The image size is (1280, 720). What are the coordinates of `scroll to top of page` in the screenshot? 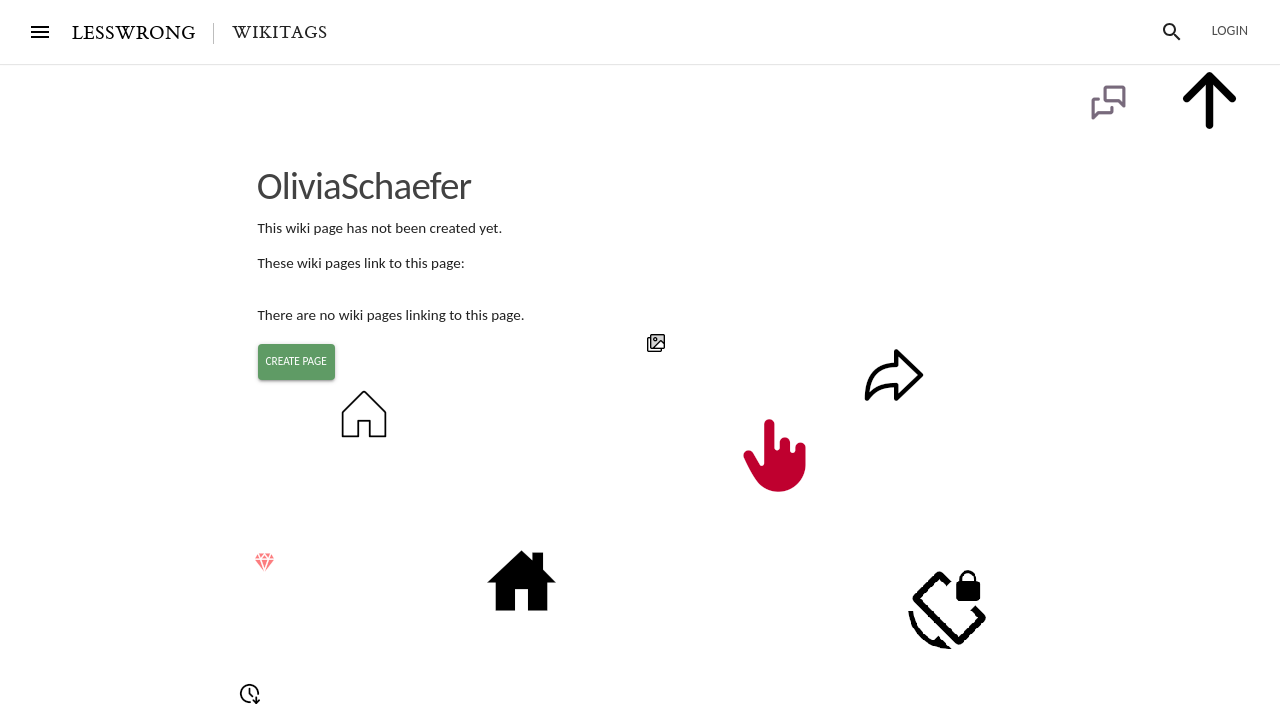 It's located at (1209, 100).